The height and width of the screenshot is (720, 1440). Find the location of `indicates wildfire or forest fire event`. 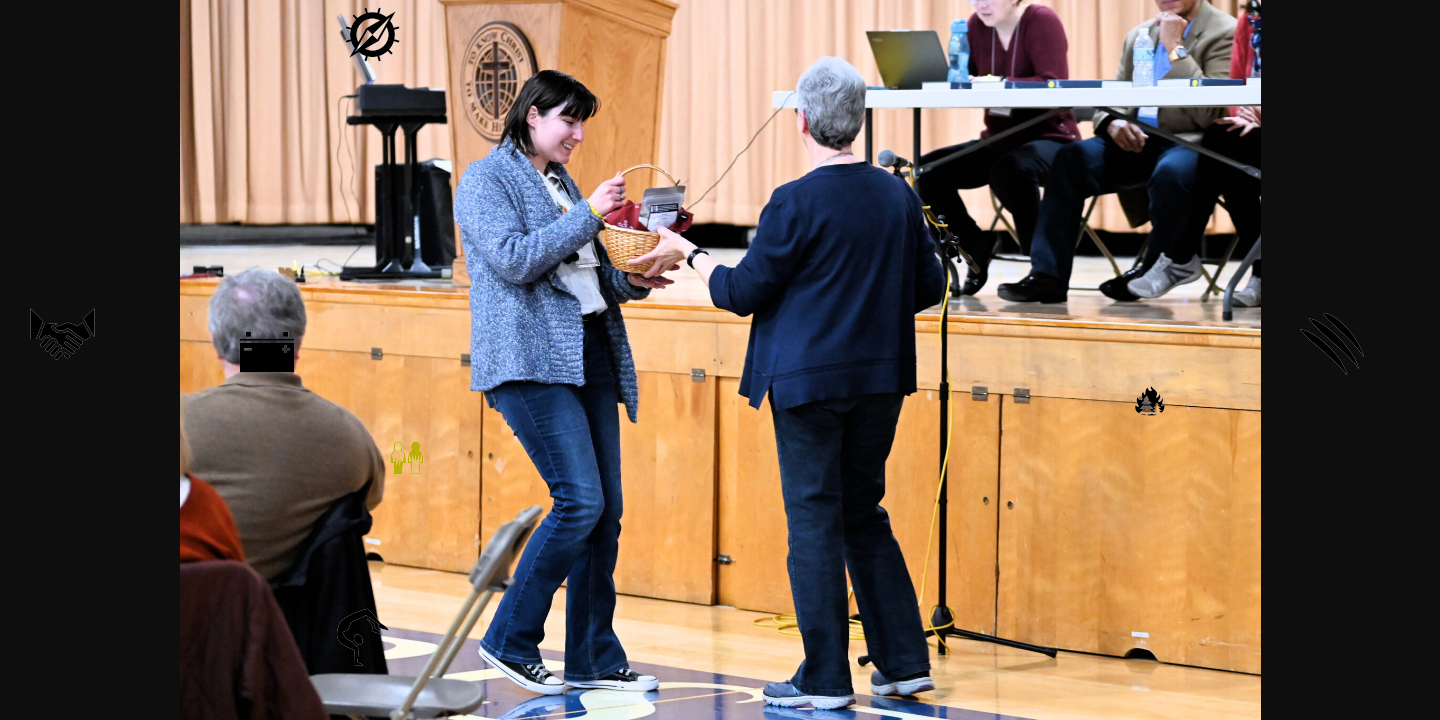

indicates wildfire or forest fire event is located at coordinates (1150, 401).